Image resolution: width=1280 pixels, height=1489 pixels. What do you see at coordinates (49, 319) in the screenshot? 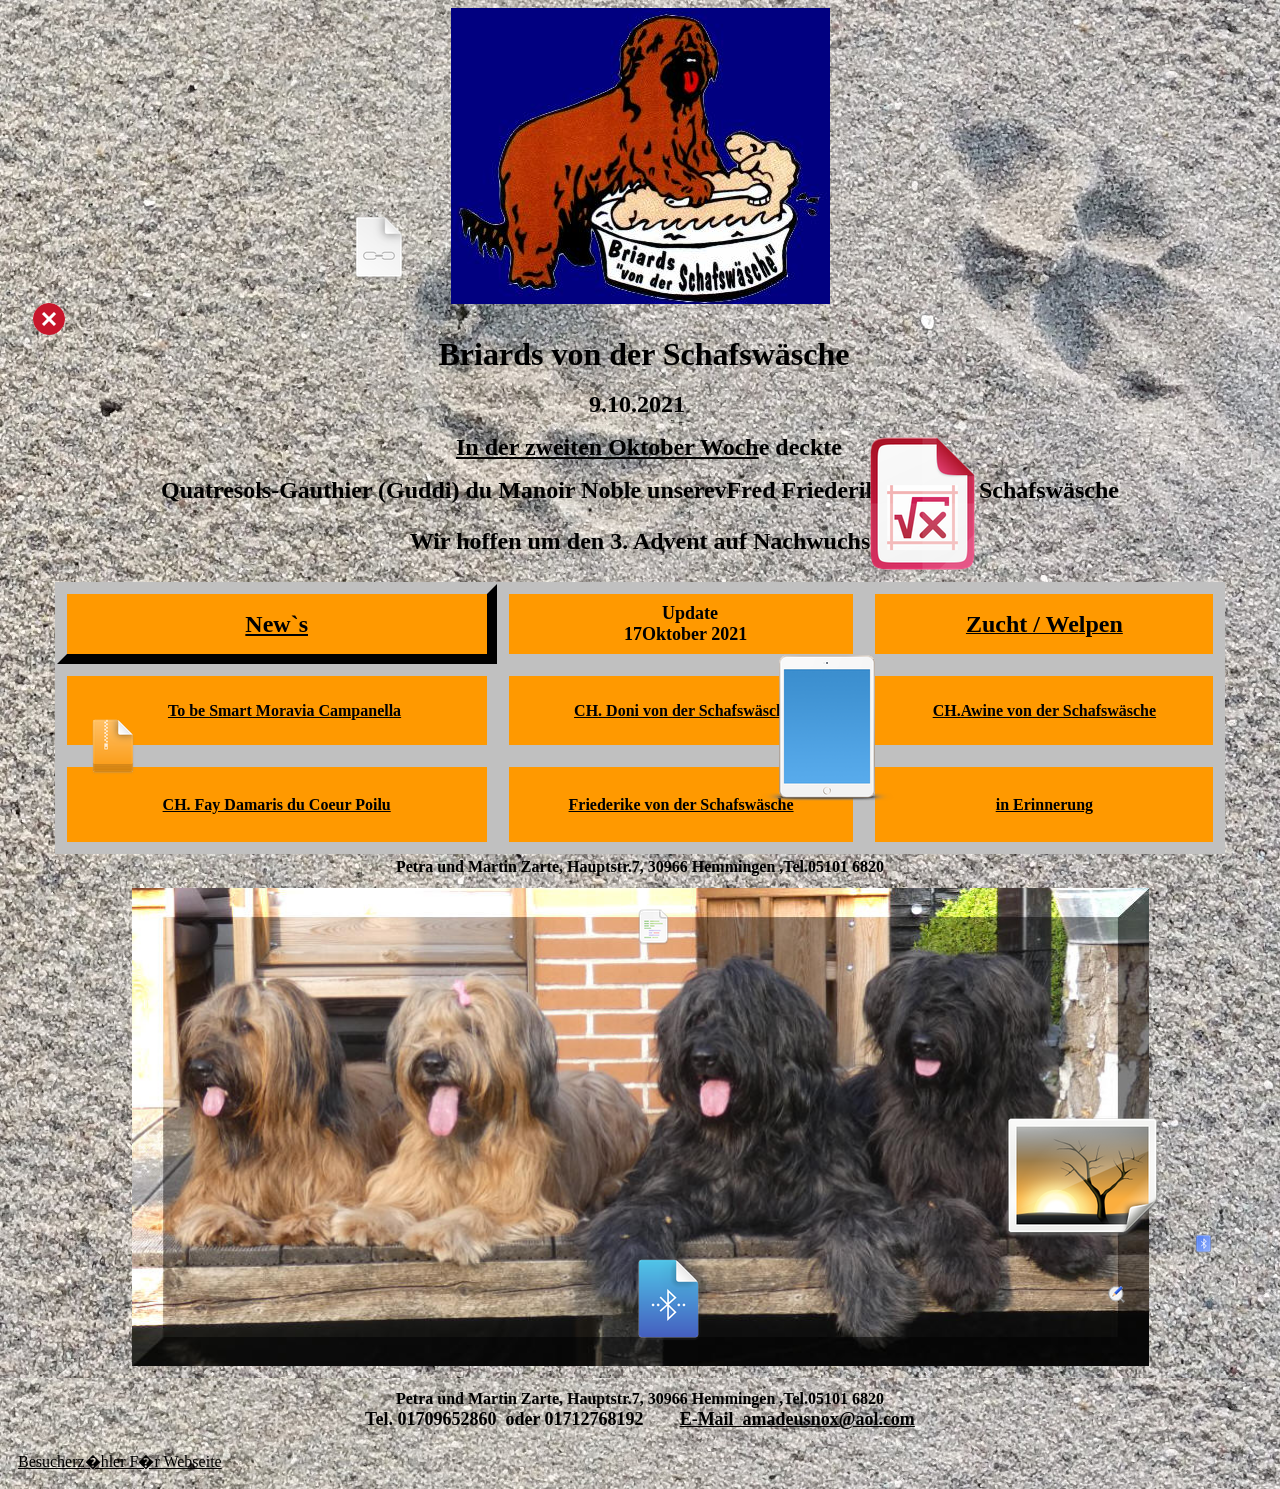
I see `cancel or close the current action` at bounding box center [49, 319].